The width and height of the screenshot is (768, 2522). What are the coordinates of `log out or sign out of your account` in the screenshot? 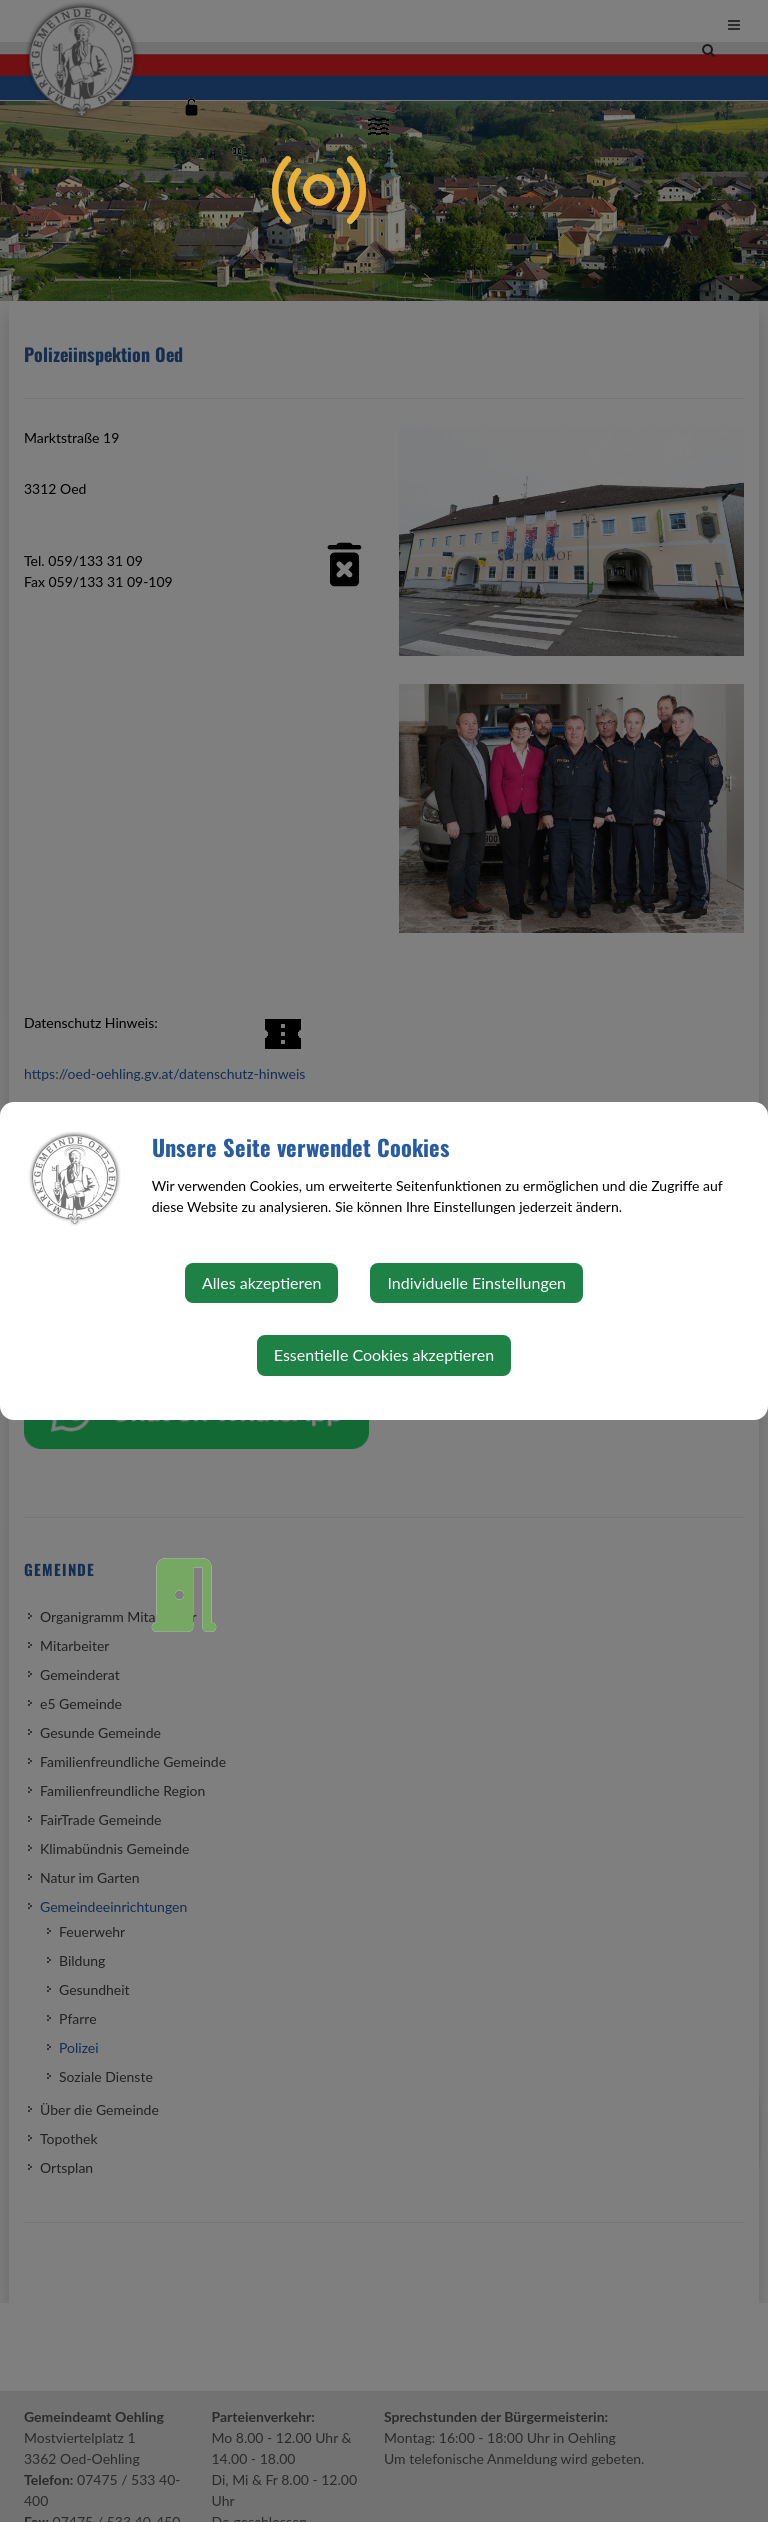 It's located at (184, 1595).